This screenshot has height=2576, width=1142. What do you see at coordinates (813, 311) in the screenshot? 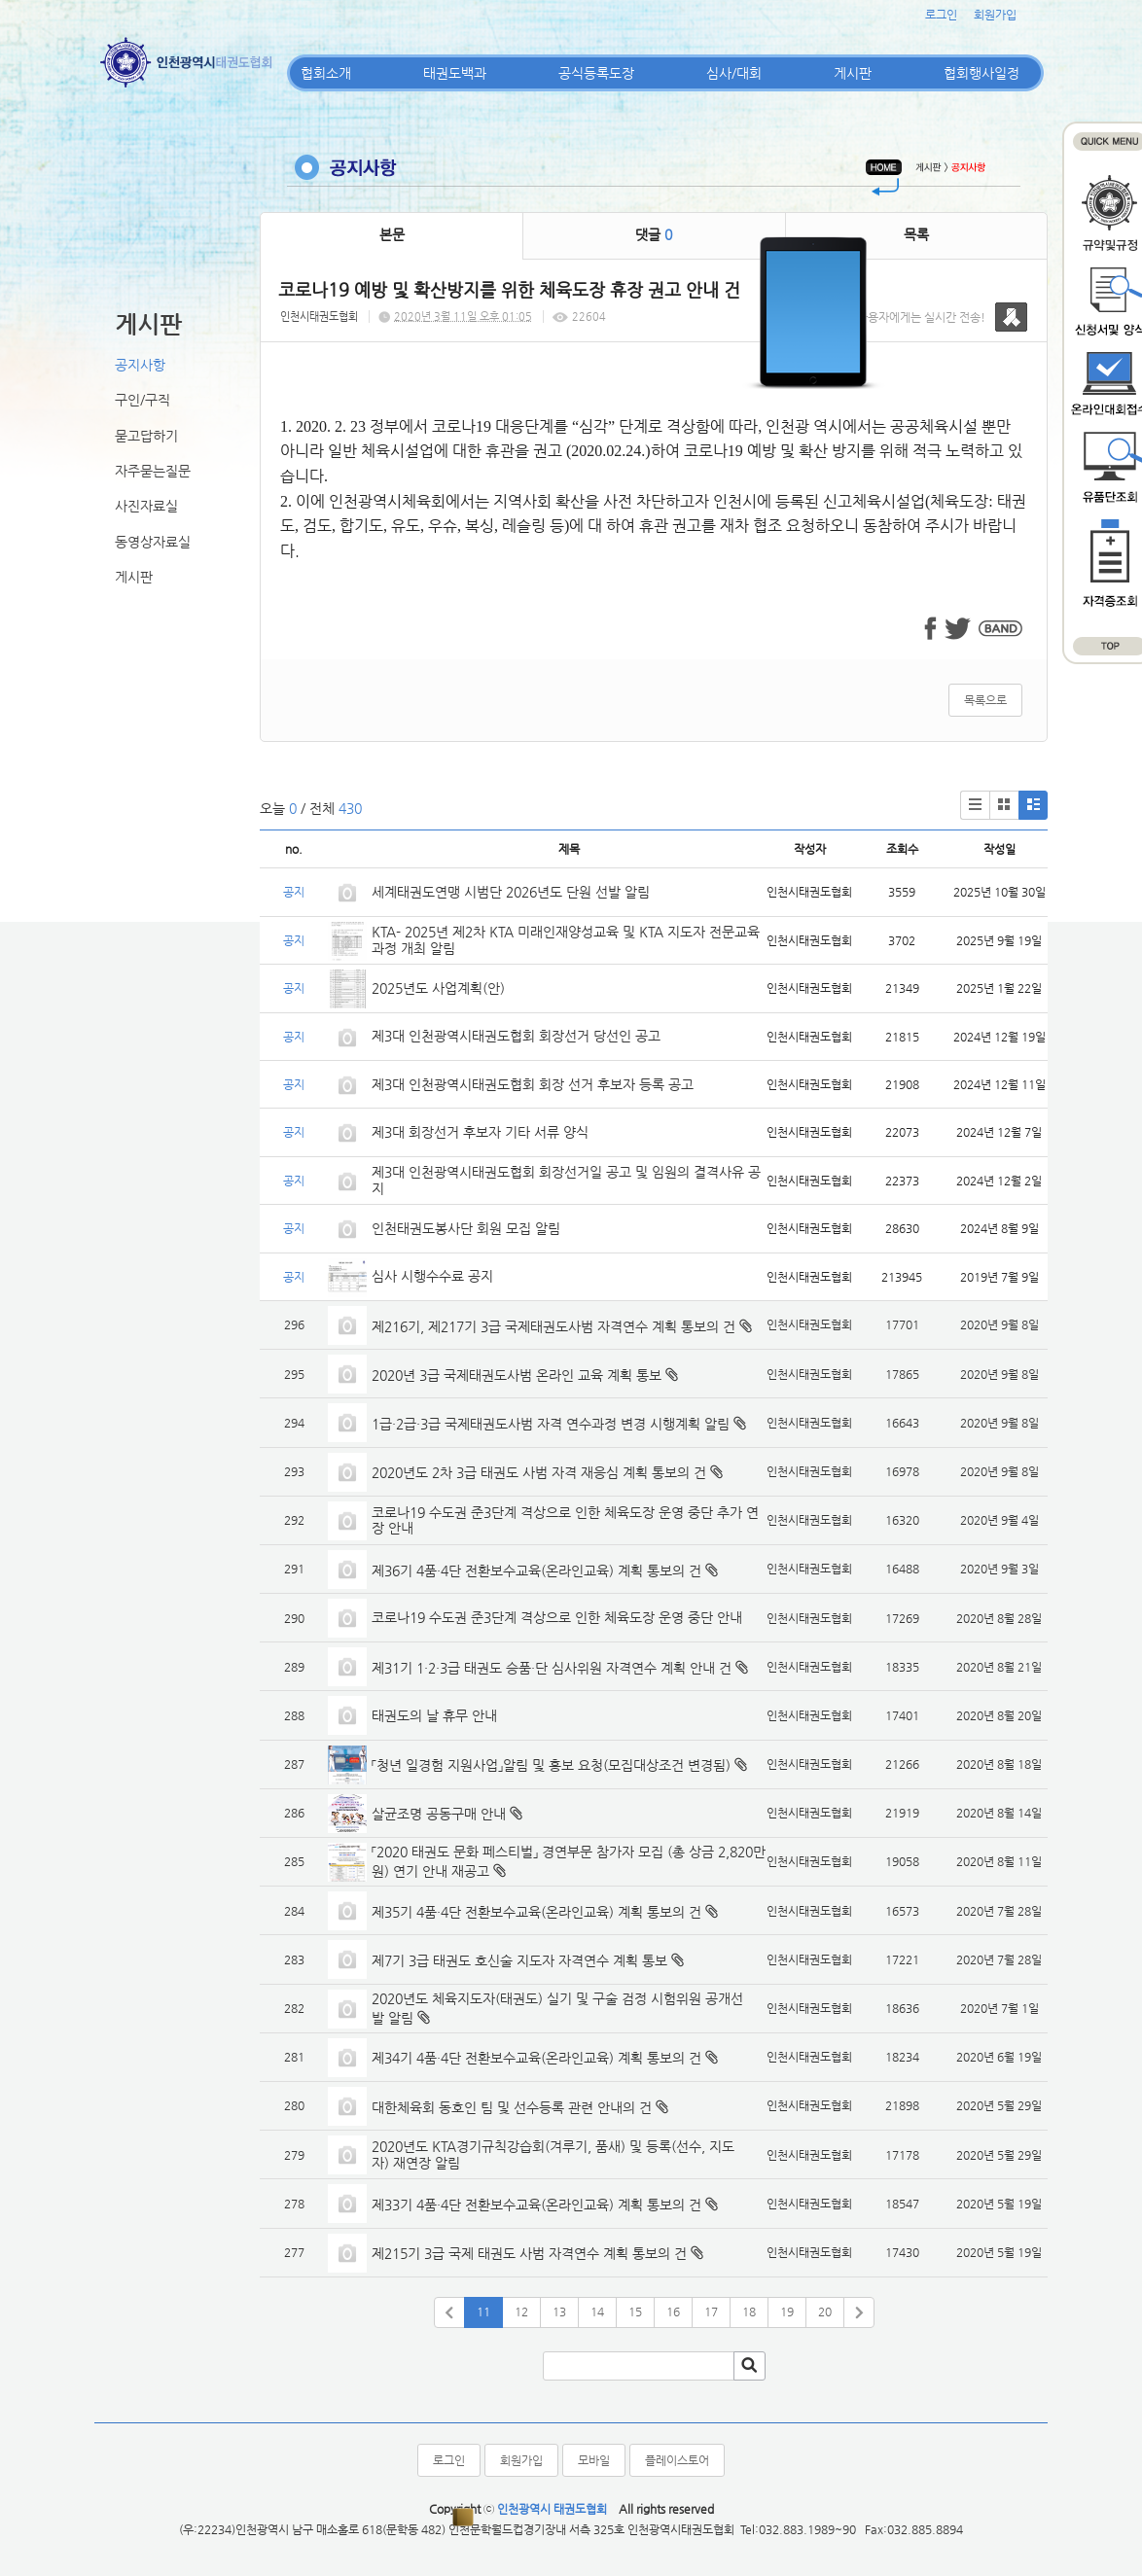
I see `iPad Air 2 device icon` at bounding box center [813, 311].